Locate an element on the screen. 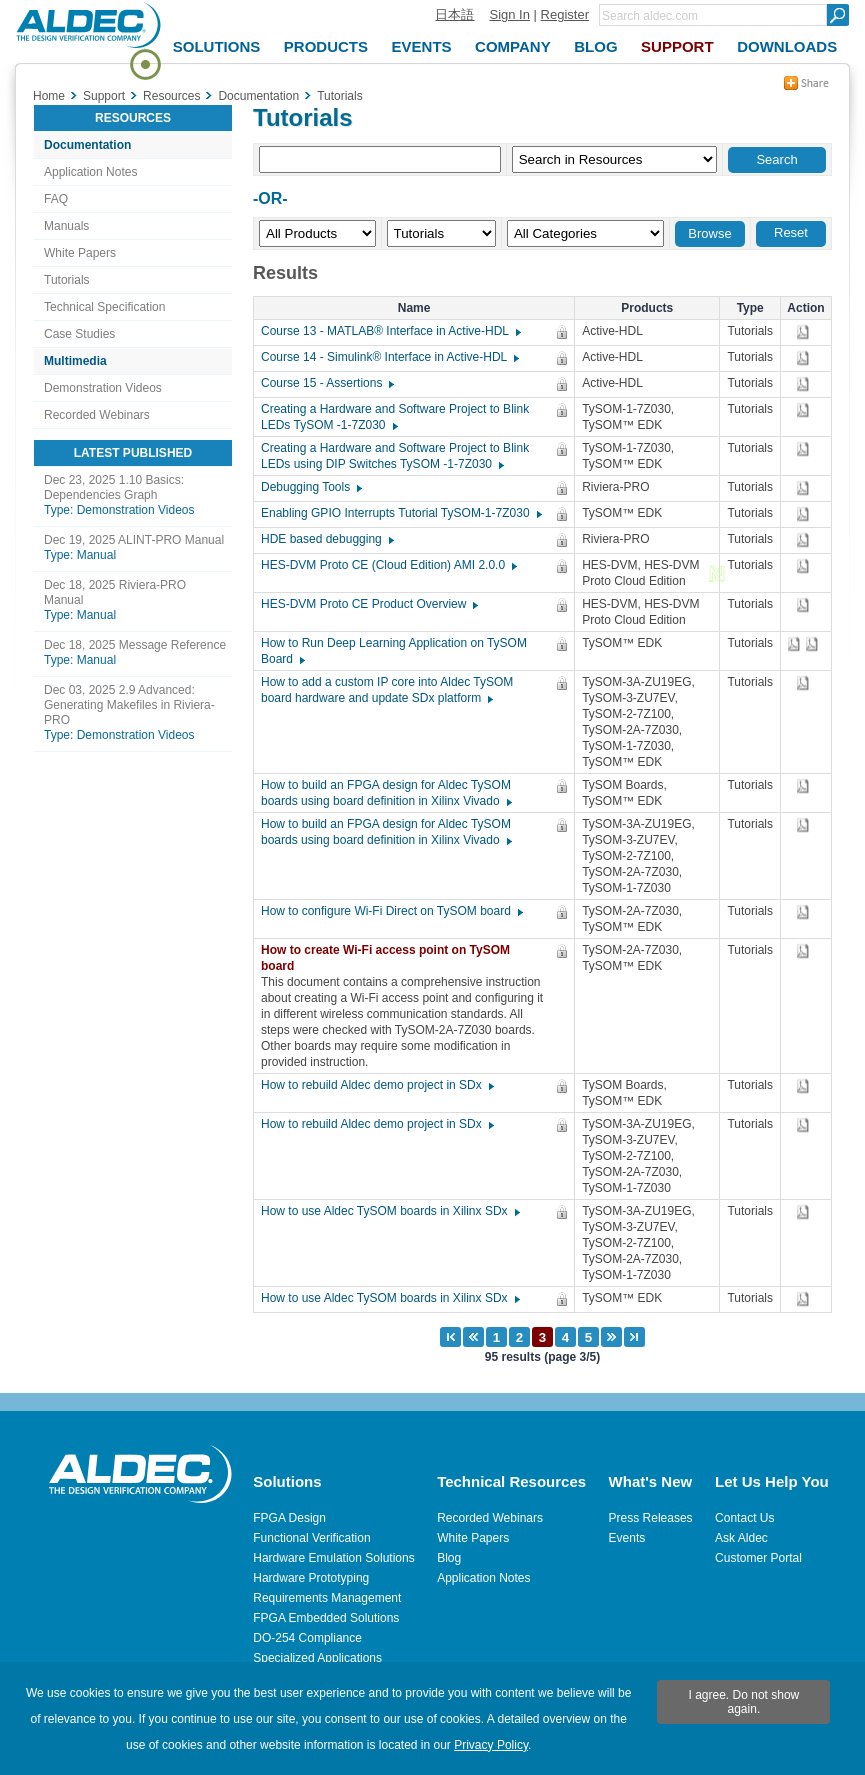 This screenshot has width=865, height=1775. start recording audio or video is located at coordinates (145, 64).